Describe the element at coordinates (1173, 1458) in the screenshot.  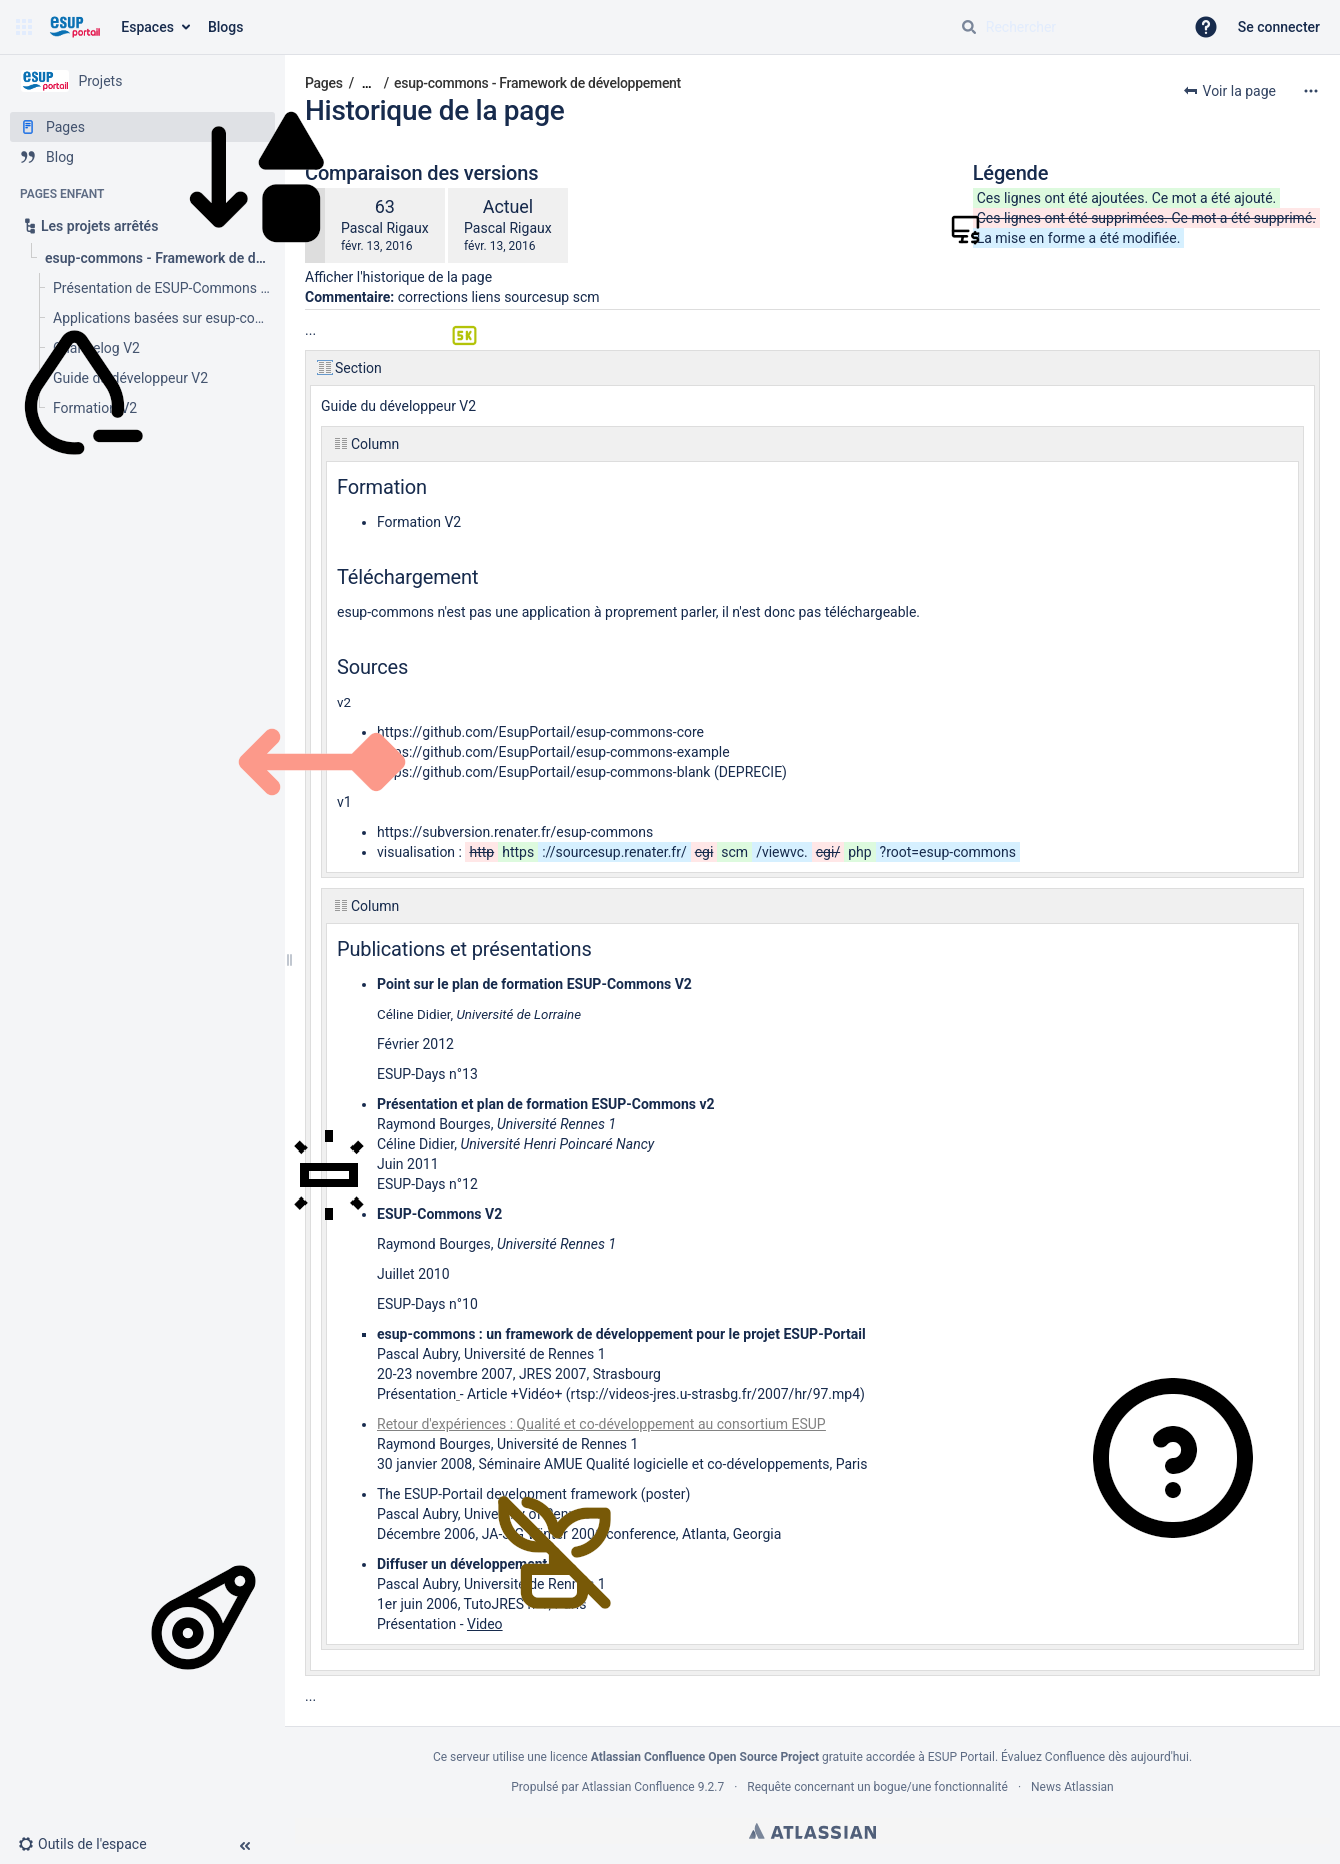
I see `access help or support information` at that location.